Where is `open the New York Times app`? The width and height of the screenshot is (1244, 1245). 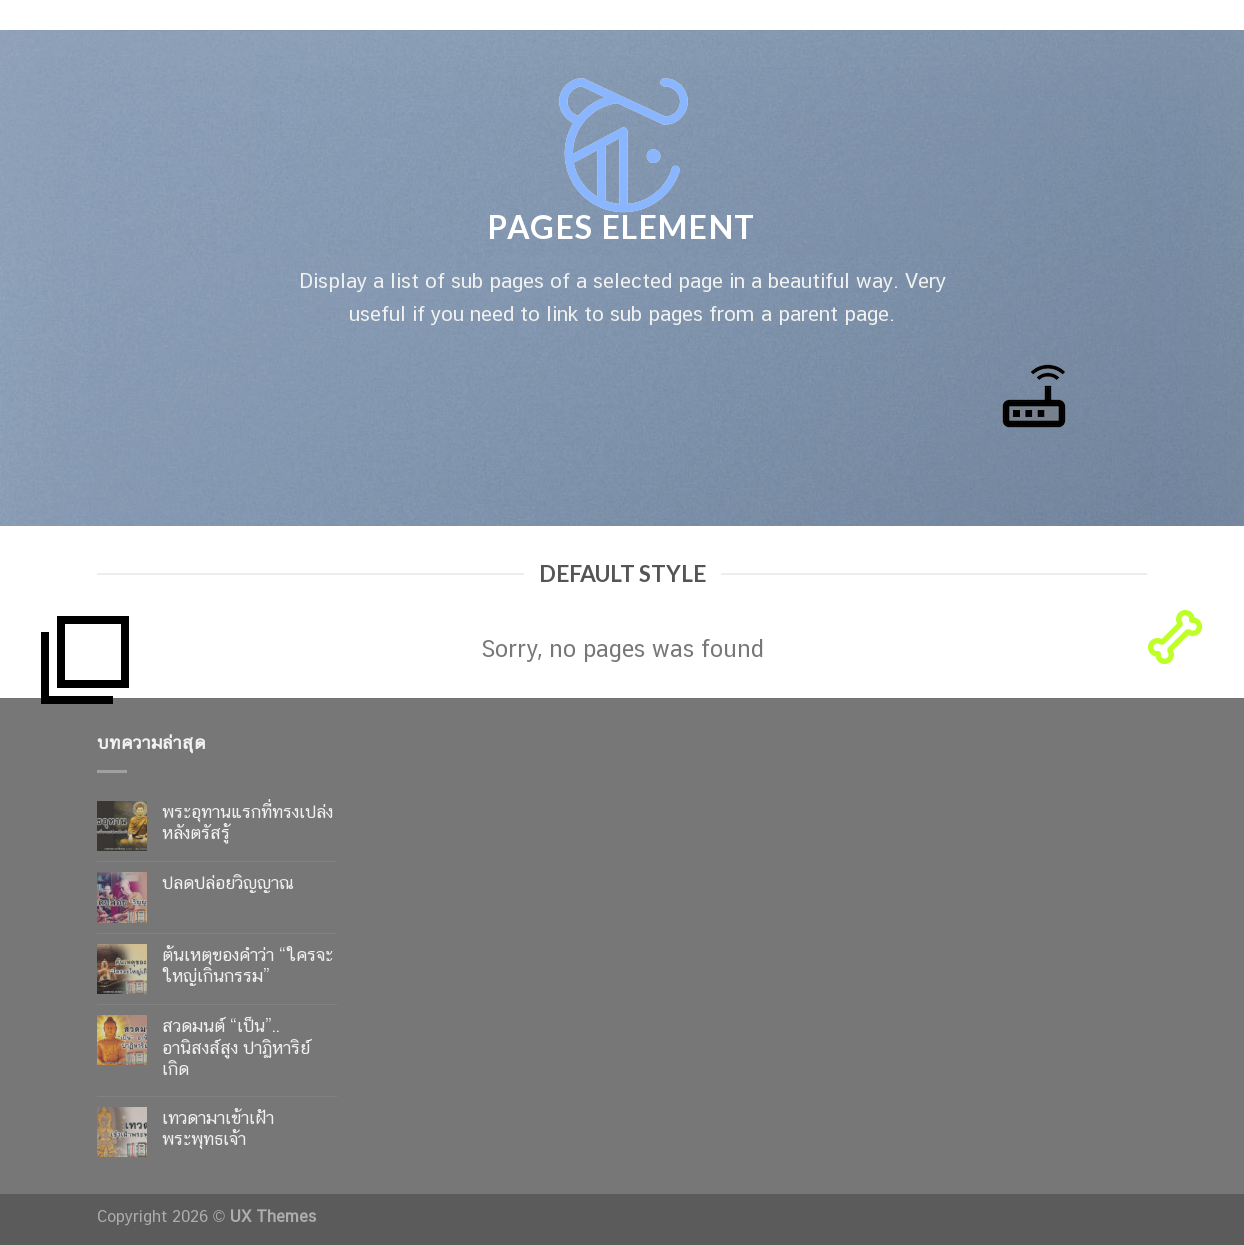 open the New York Times app is located at coordinates (623, 142).